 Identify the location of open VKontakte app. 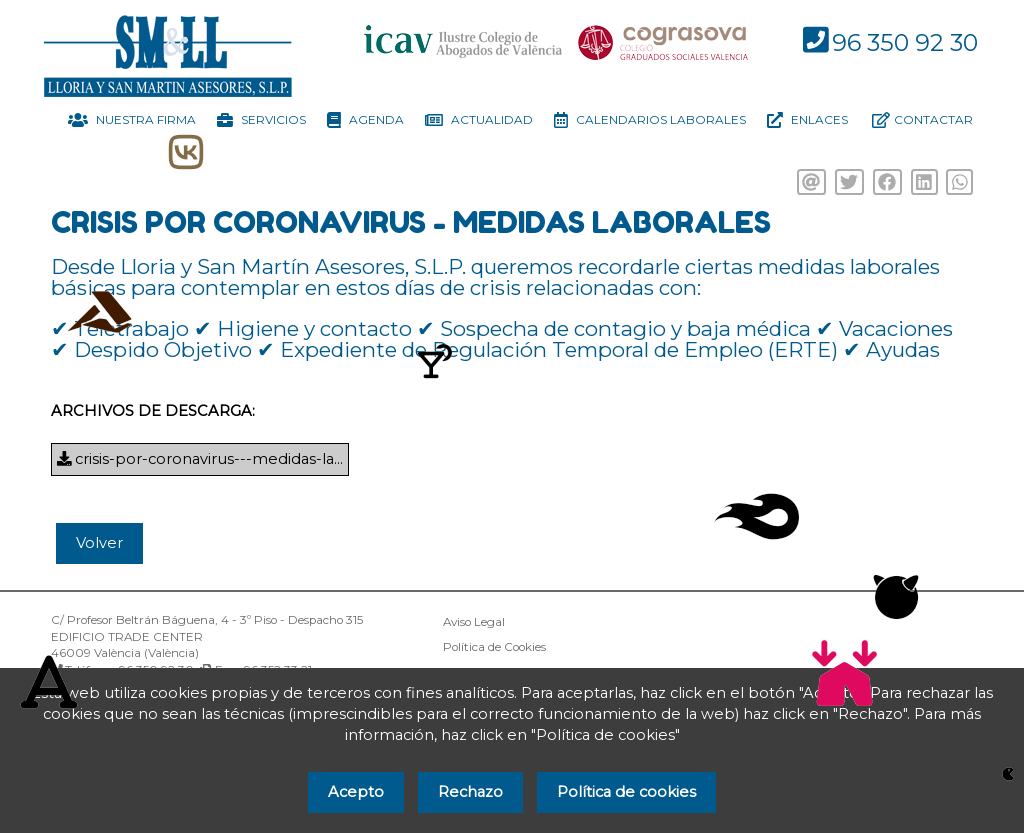
(186, 152).